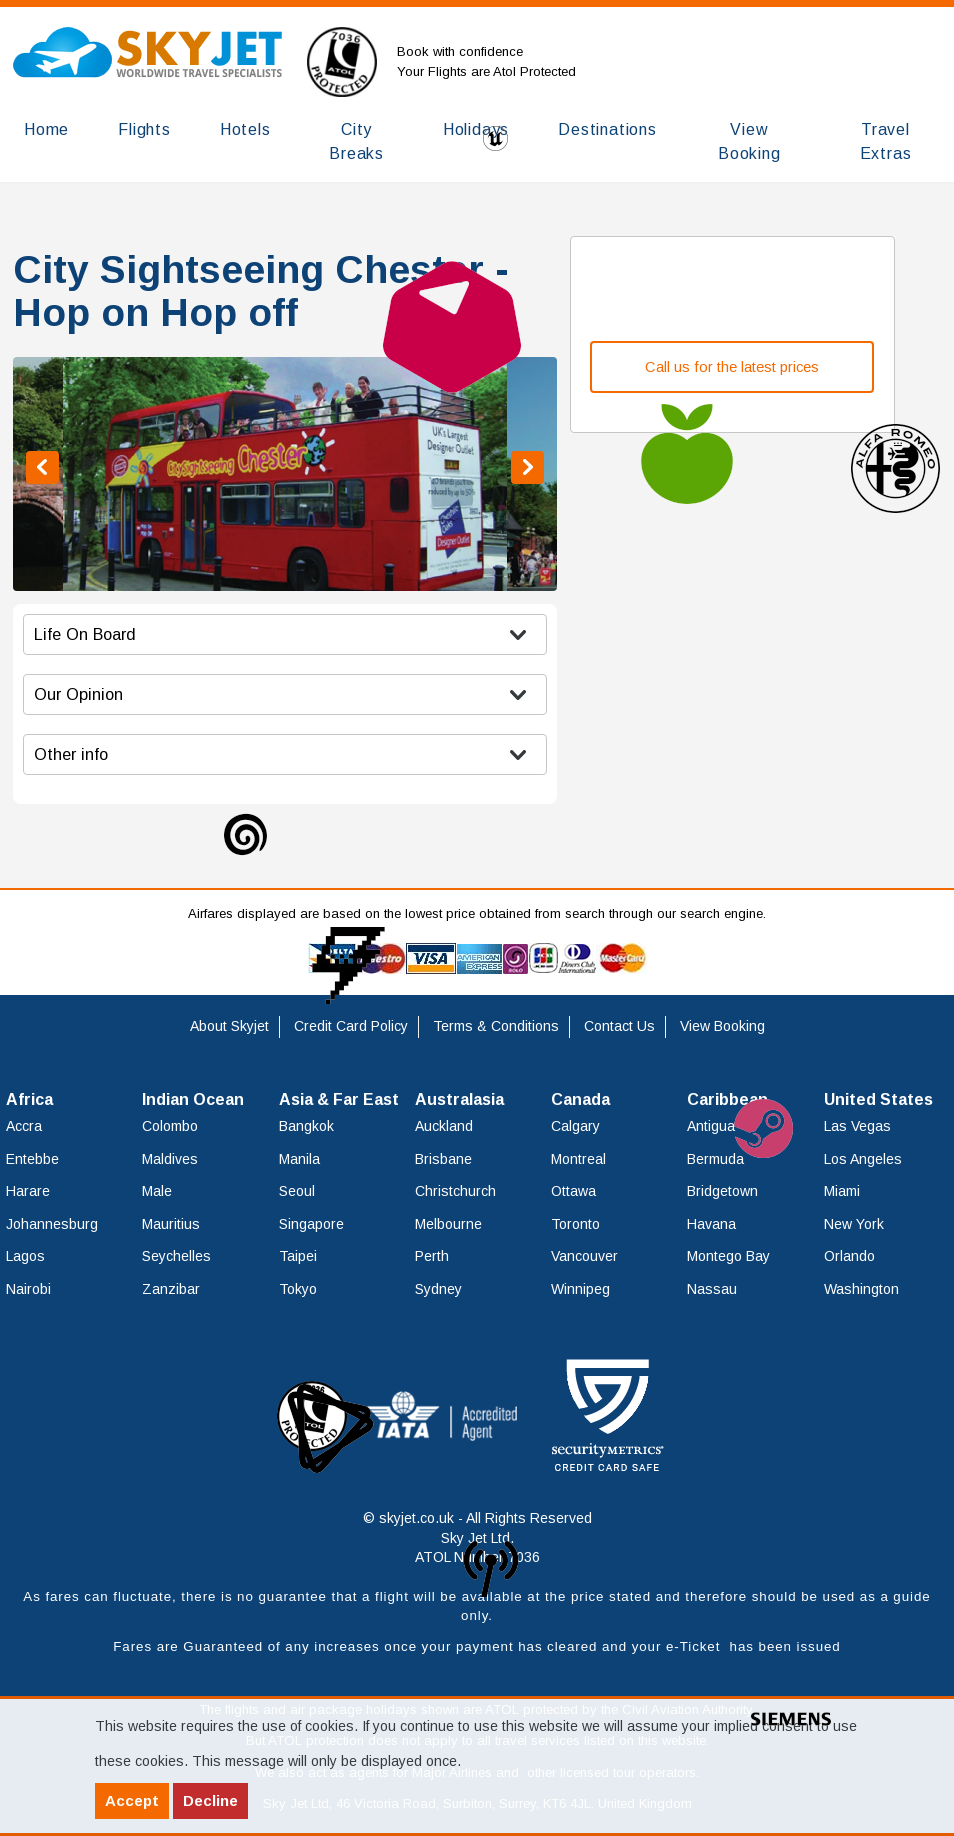 The width and height of the screenshot is (954, 1836). Describe the element at coordinates (245, 834) in the screenshot. I see `visit dreamstime stock photography website` at that location.